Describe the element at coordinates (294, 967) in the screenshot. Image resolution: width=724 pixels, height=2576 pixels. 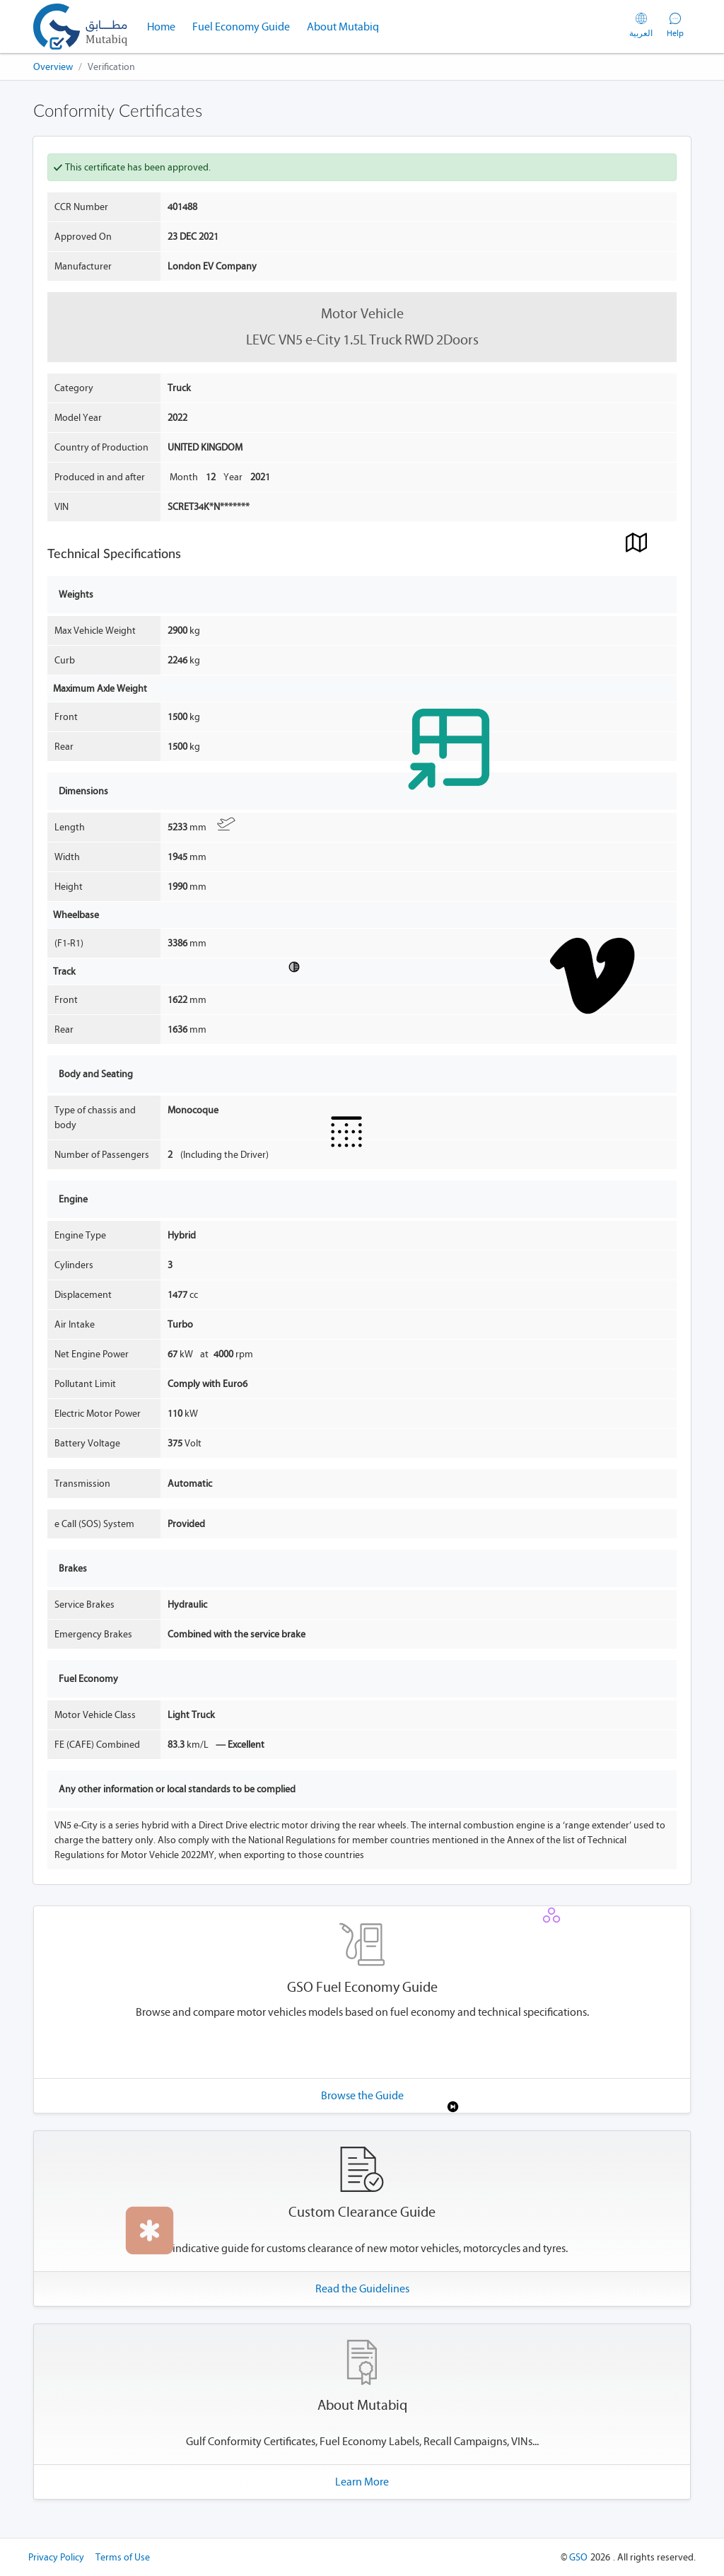
I see `adjust image contrast or tonality settings` at that location.